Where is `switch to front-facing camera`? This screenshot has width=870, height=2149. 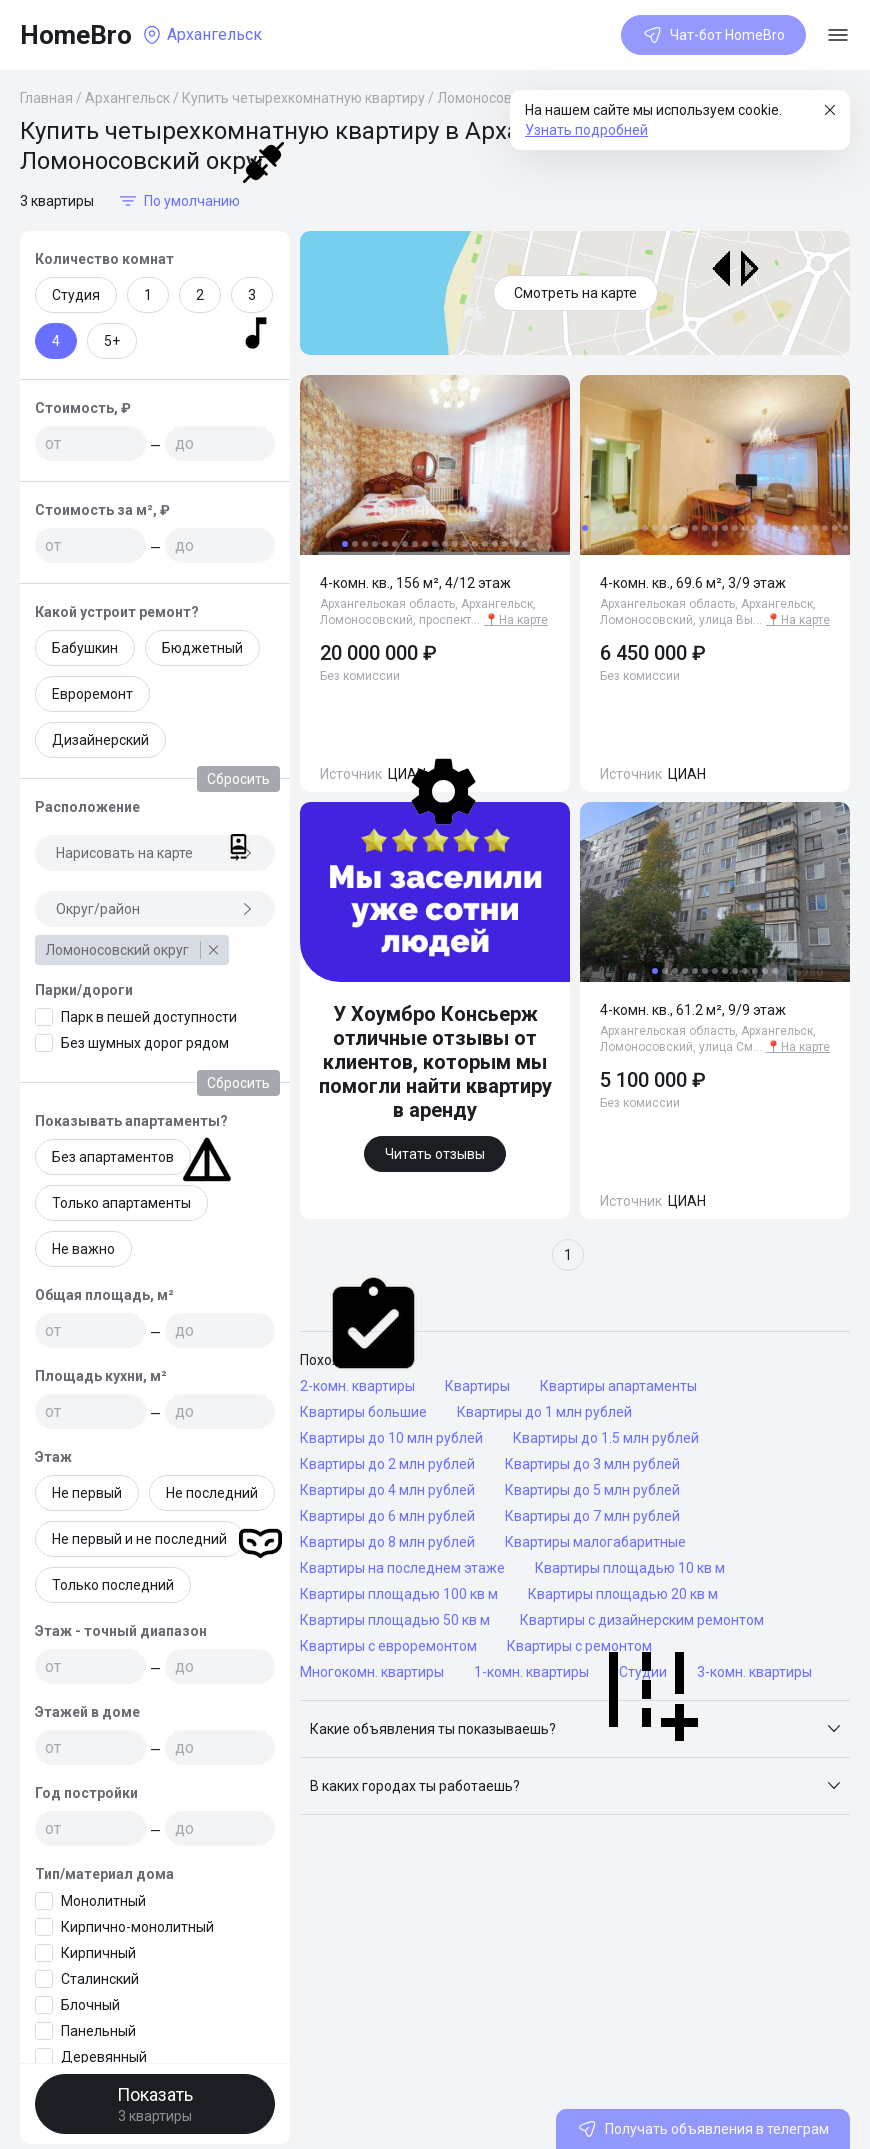
switch to front-facing camera is located at coordinates (238, 847).